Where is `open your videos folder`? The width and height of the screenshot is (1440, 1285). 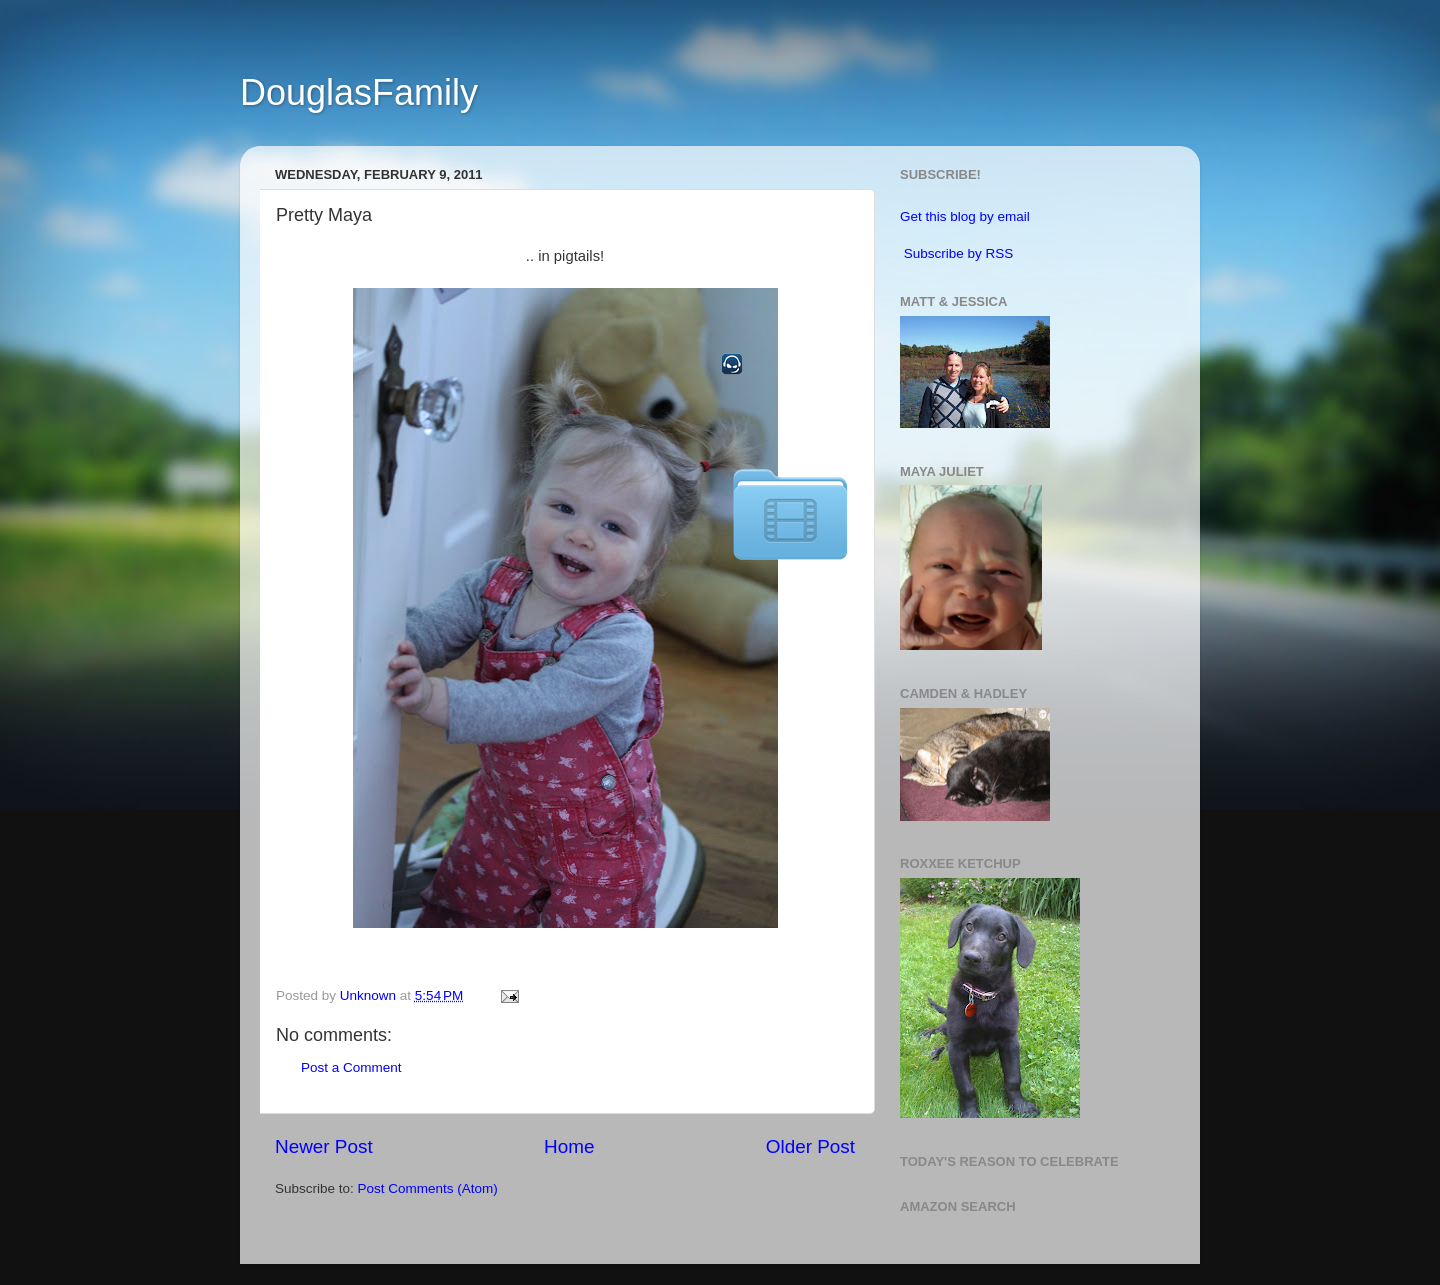
open your videos folder is located at coordinates (790, 514).